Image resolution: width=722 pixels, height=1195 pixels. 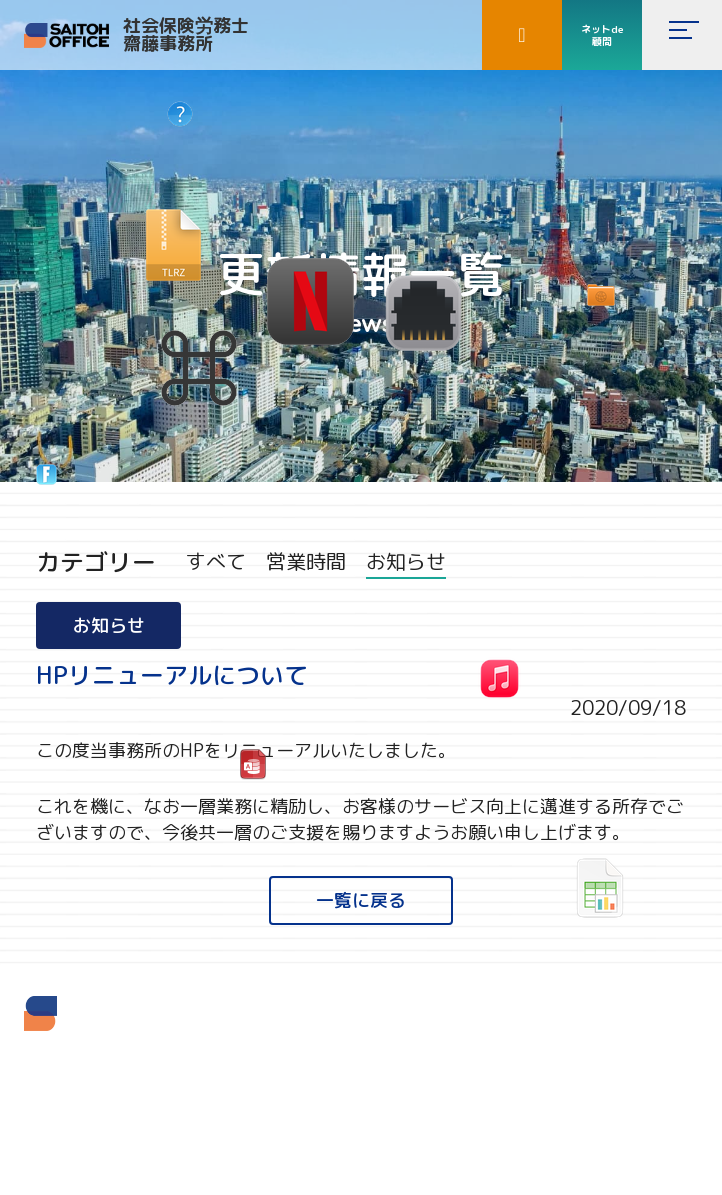 I want to click on an lrzip-compressed tar archive file, so click(x=173, y=246).